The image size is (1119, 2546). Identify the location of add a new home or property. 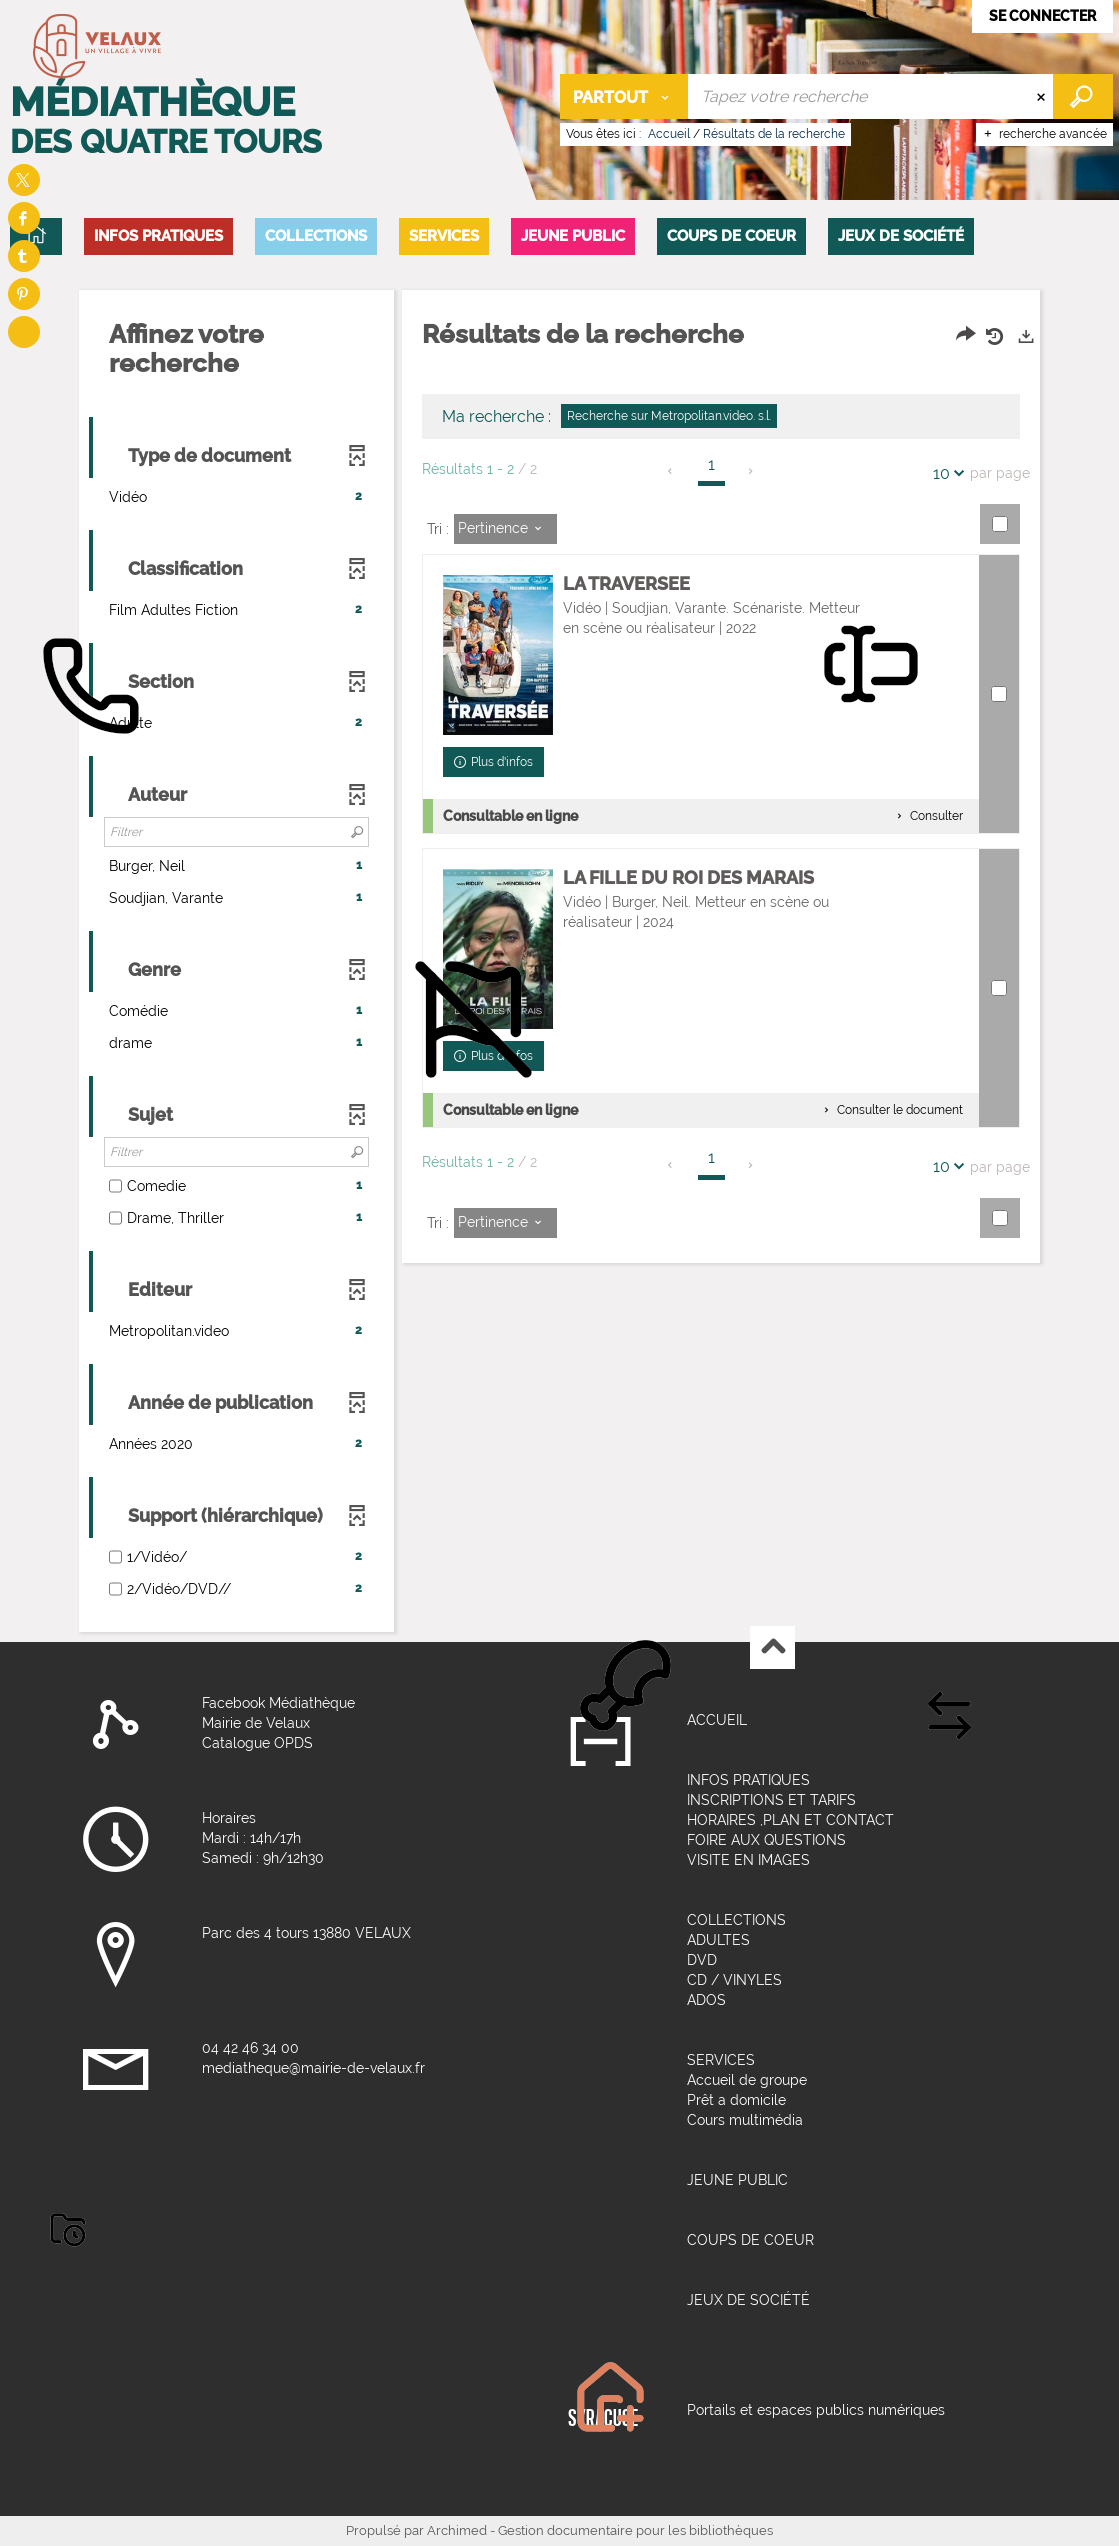
(610, 2398).